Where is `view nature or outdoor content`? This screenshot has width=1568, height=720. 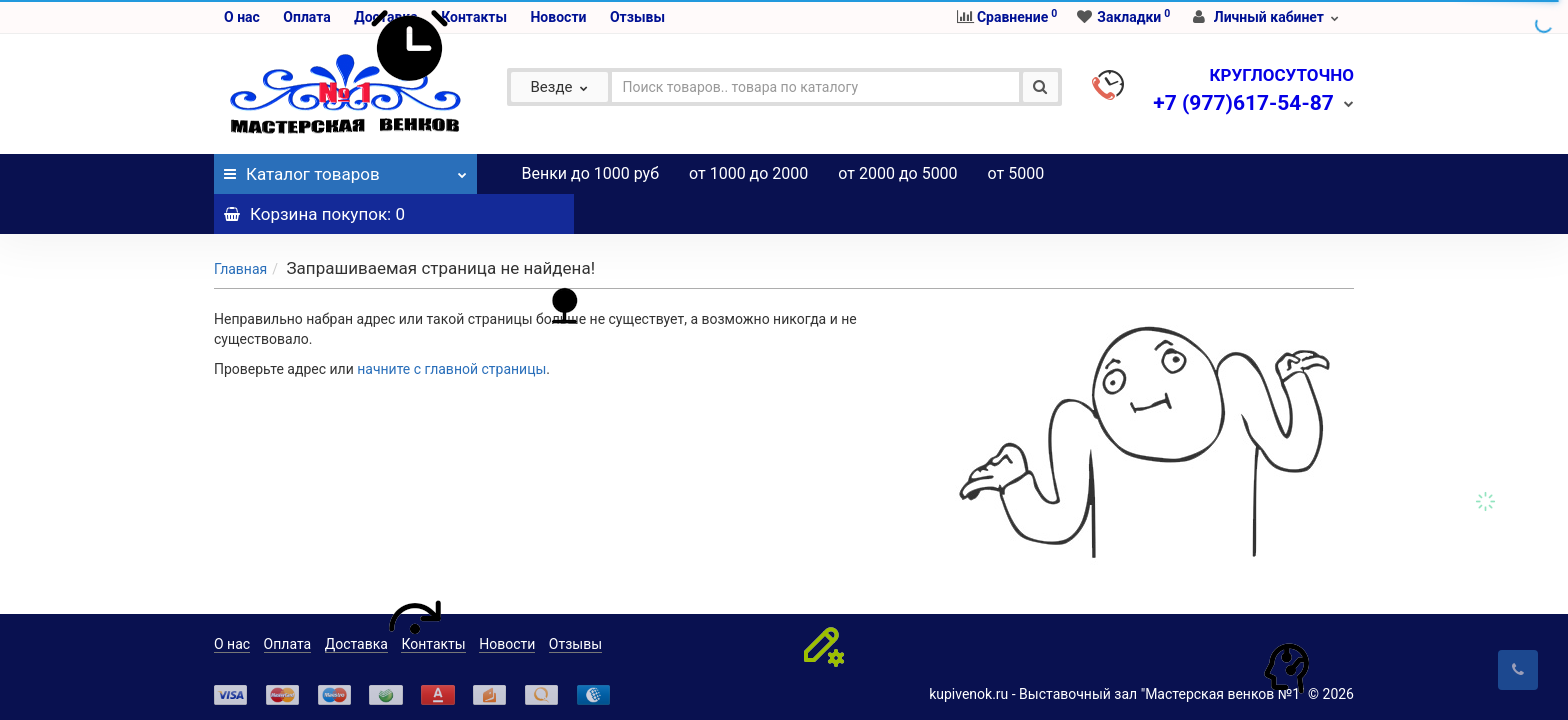
view nature or outdoor content is located at coordinates (564, 305).